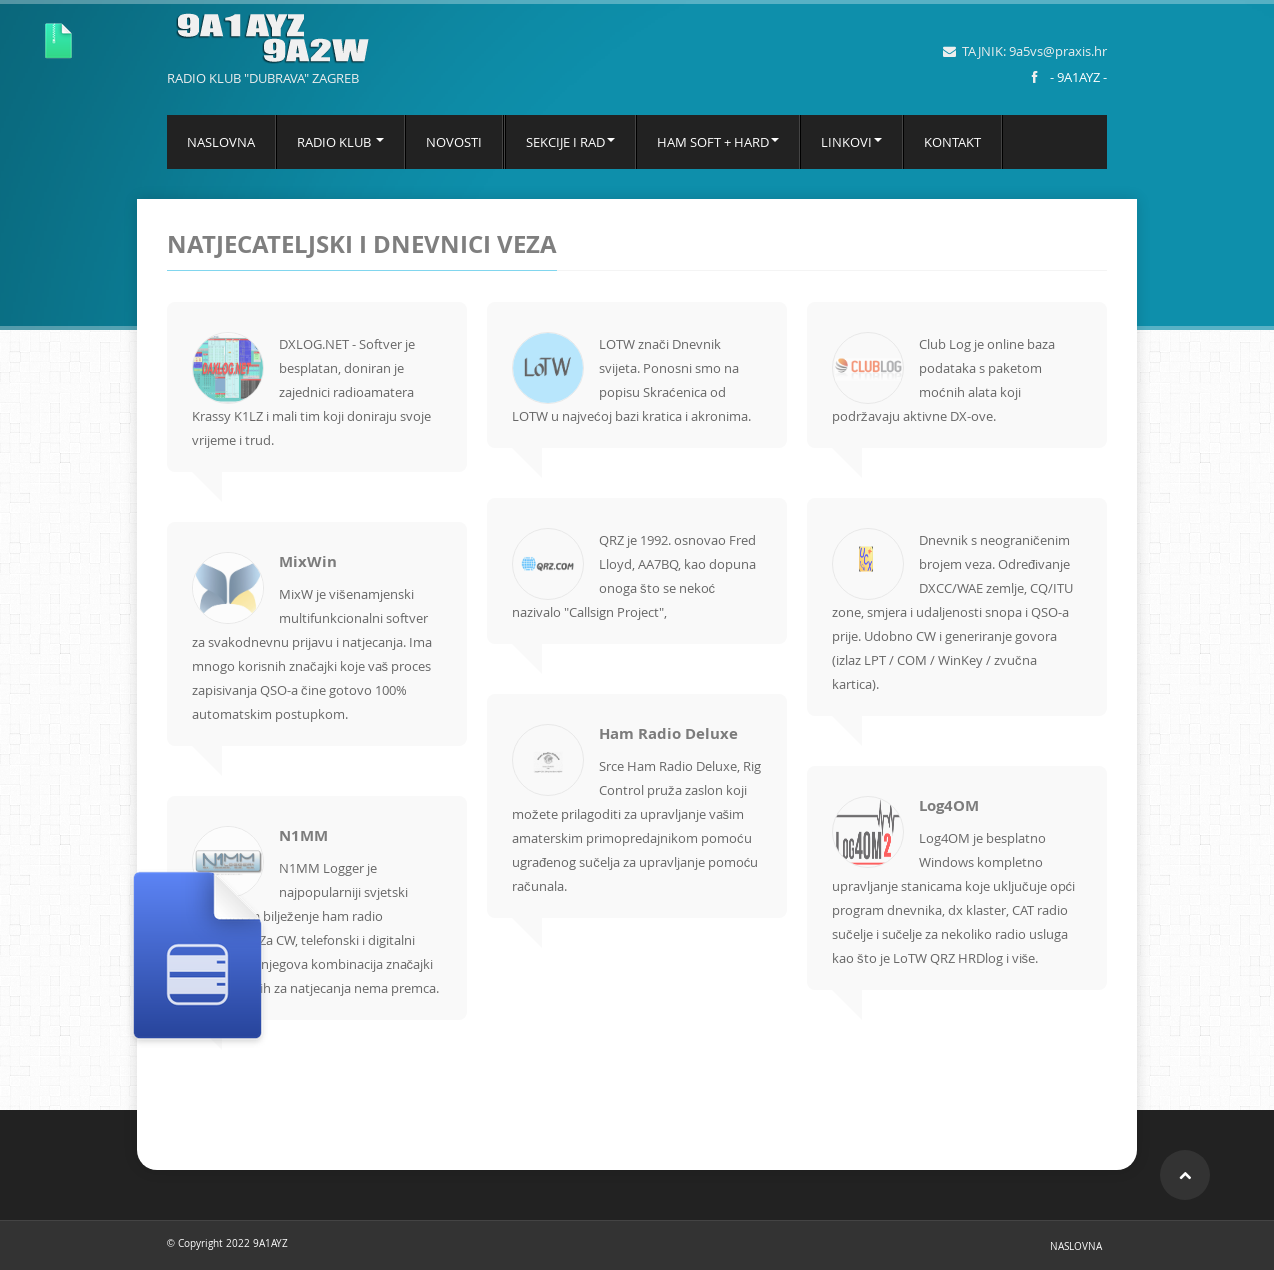 The height and width of the screenshot is (1270, 1274). Describe the element at coordinates (58, 41) in the screenshot. I see `compressed archive file (.tar.xz format)` at that location.